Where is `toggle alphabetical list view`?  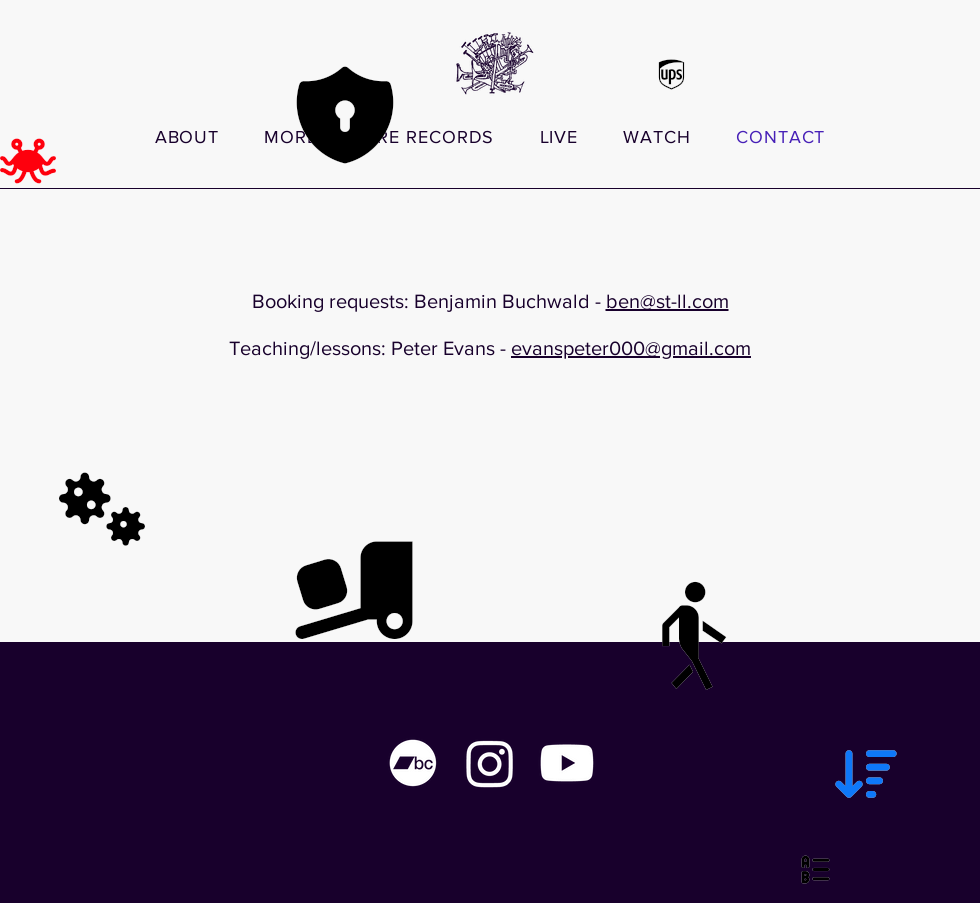 toggle alphabetical list view is located at coordinates (815, 869).